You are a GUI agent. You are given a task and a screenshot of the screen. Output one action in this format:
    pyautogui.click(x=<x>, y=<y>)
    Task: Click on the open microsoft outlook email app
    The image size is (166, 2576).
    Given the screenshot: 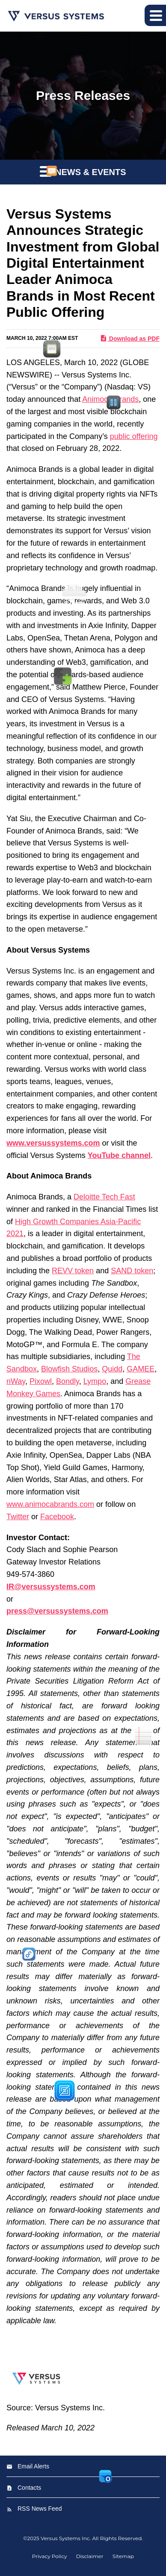 What is the action you would take?
    pyautogui.click(x=105, y=2476)
    